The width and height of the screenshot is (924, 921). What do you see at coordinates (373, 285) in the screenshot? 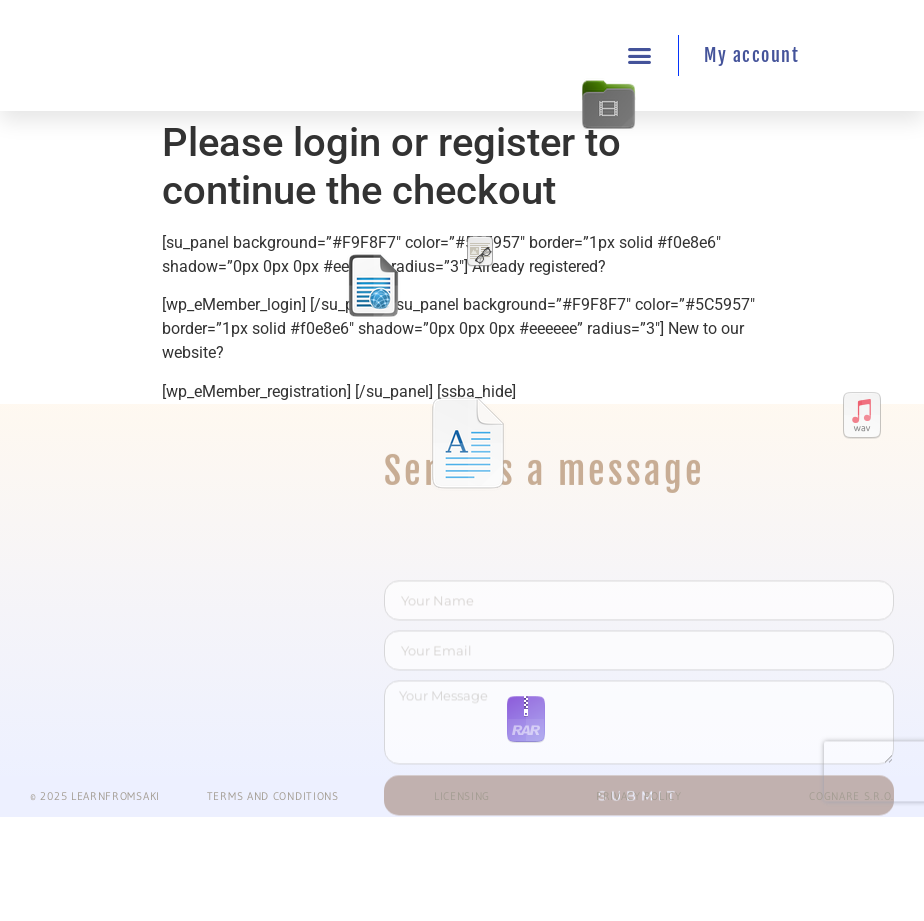
I see `a web document or HTML file created in LibreOffice` at bounding box center [373, 285].